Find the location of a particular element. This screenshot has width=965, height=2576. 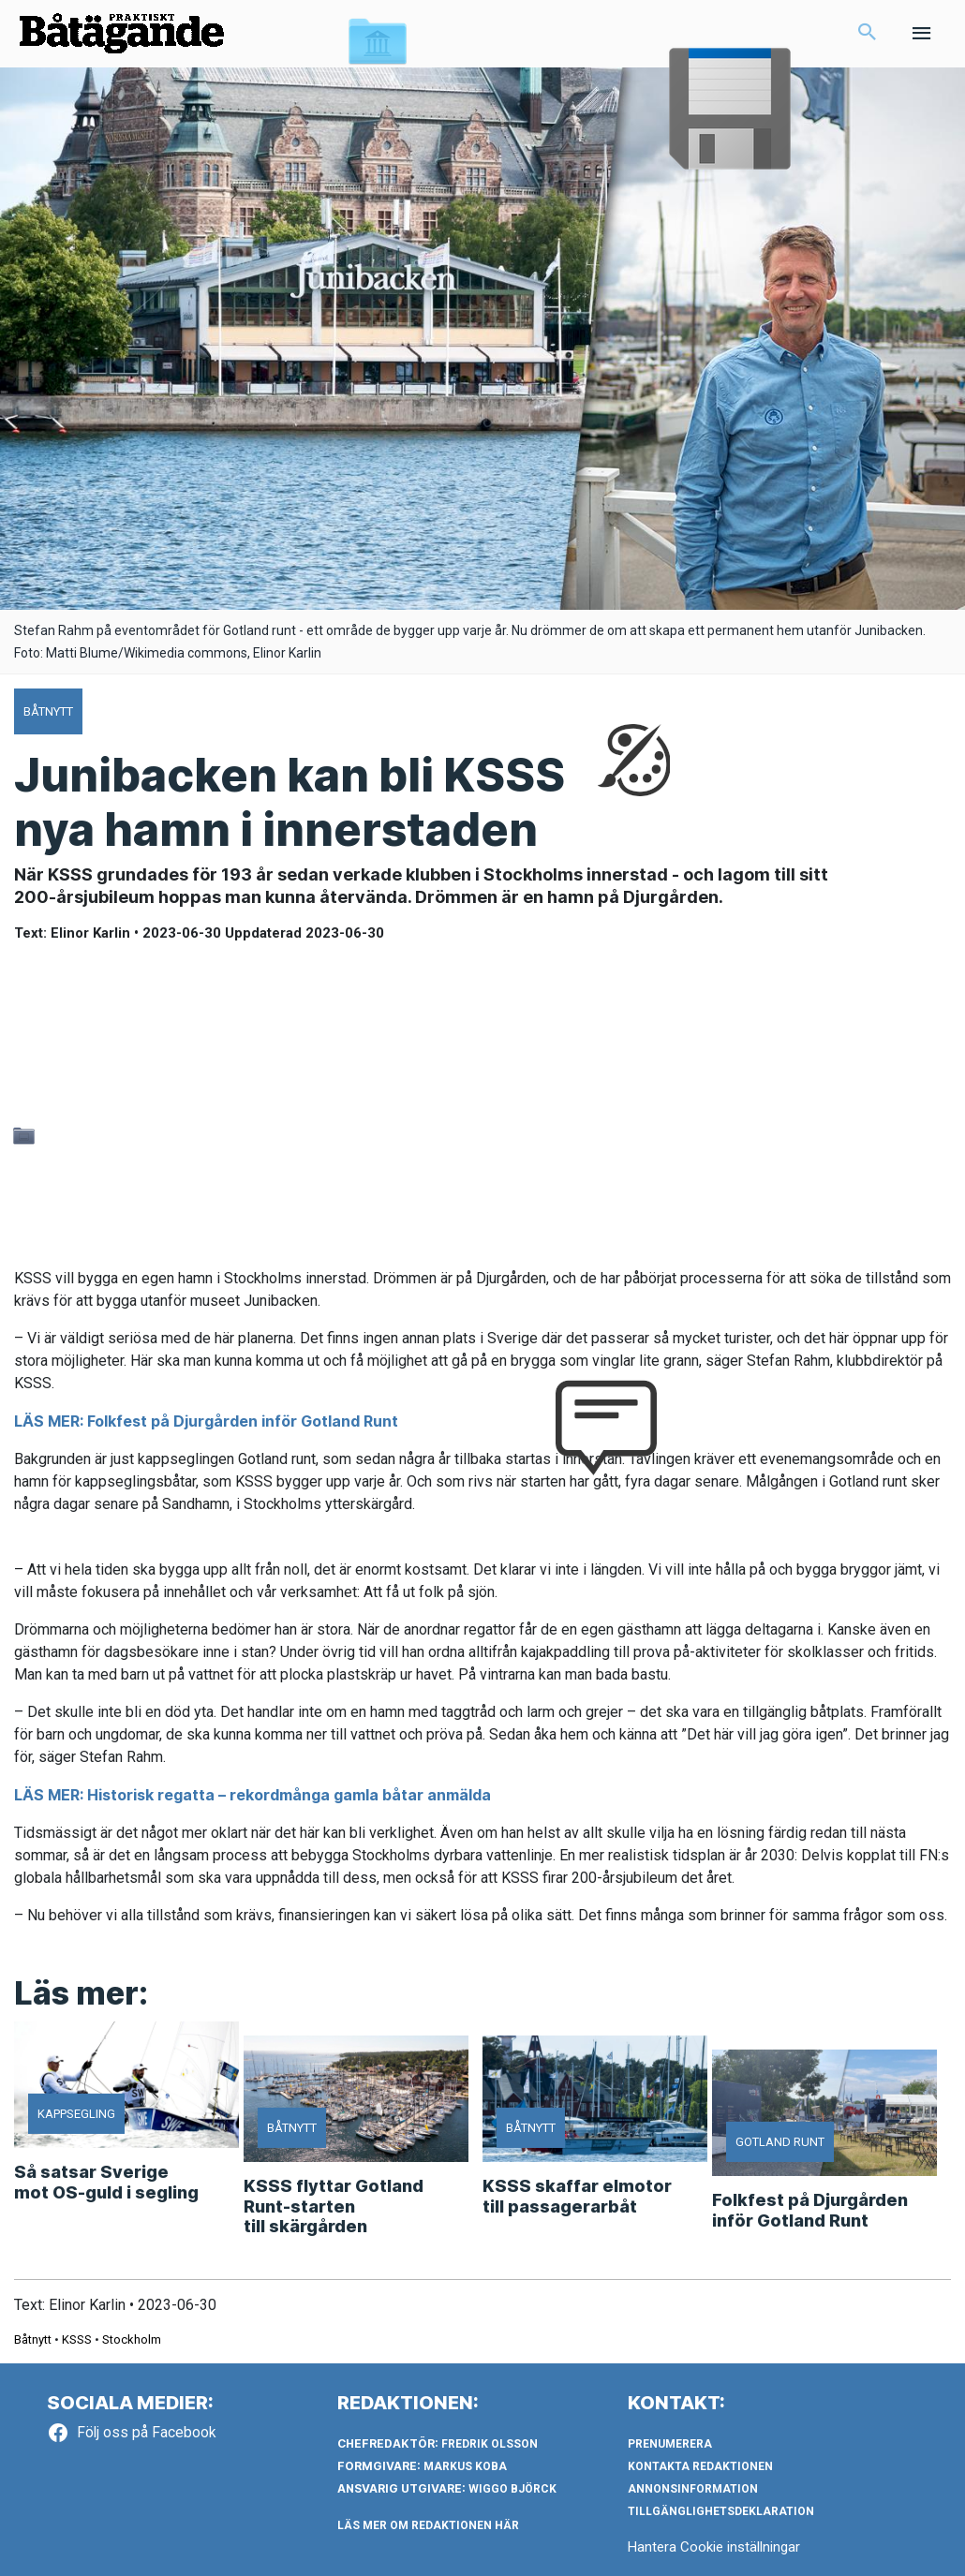

open the messaging app is located at coordinates (606, 1425).